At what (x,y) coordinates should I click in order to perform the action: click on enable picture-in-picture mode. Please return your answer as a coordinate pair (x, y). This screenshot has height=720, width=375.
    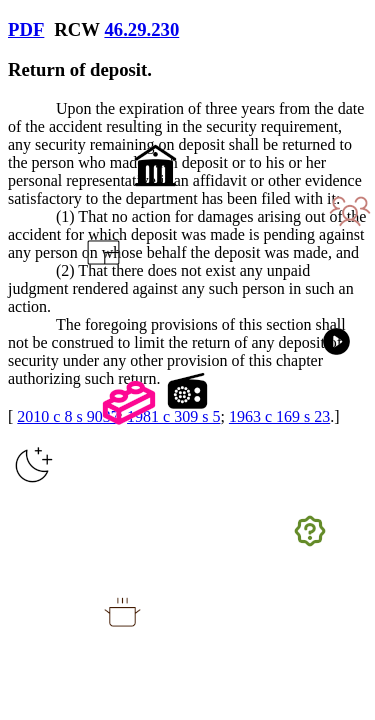
    Looking at the image, I should click on (103, 252).